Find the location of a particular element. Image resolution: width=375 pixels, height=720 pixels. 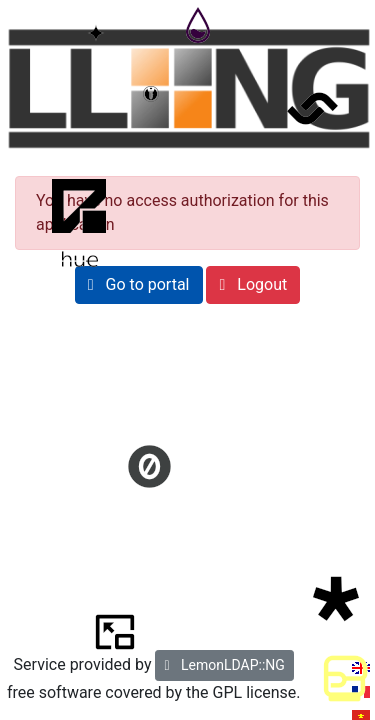

semaphore ci logo is located at coordinates (312, 108).